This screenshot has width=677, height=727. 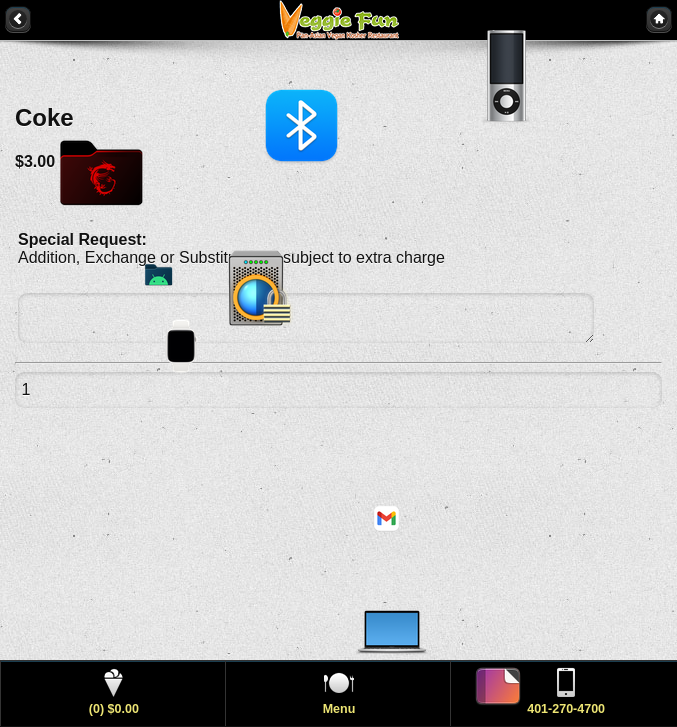 What do you see at coordinates (386, 518) in the screenshot?
I see `open Gmail email app` at bounding box center [386, 518].